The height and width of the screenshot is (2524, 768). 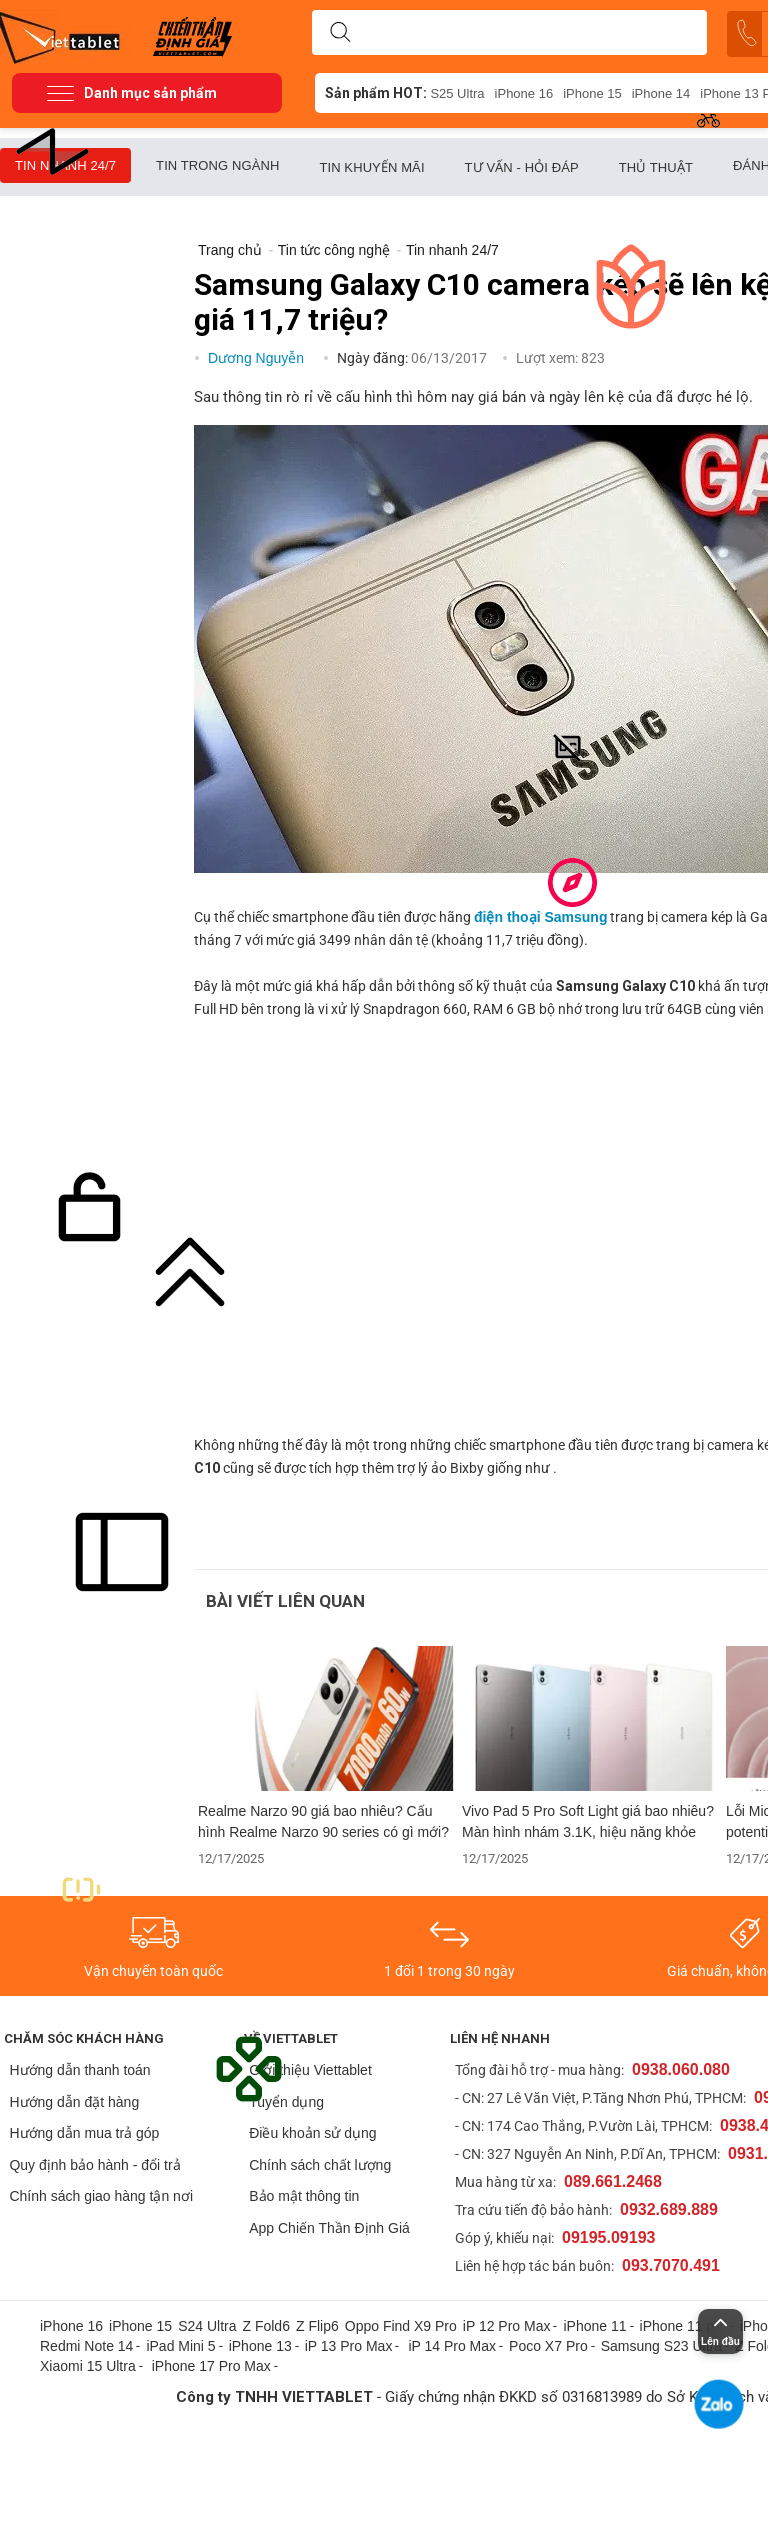 I want to click on unlocked or unsecured state, so click(x=89, y=1210).